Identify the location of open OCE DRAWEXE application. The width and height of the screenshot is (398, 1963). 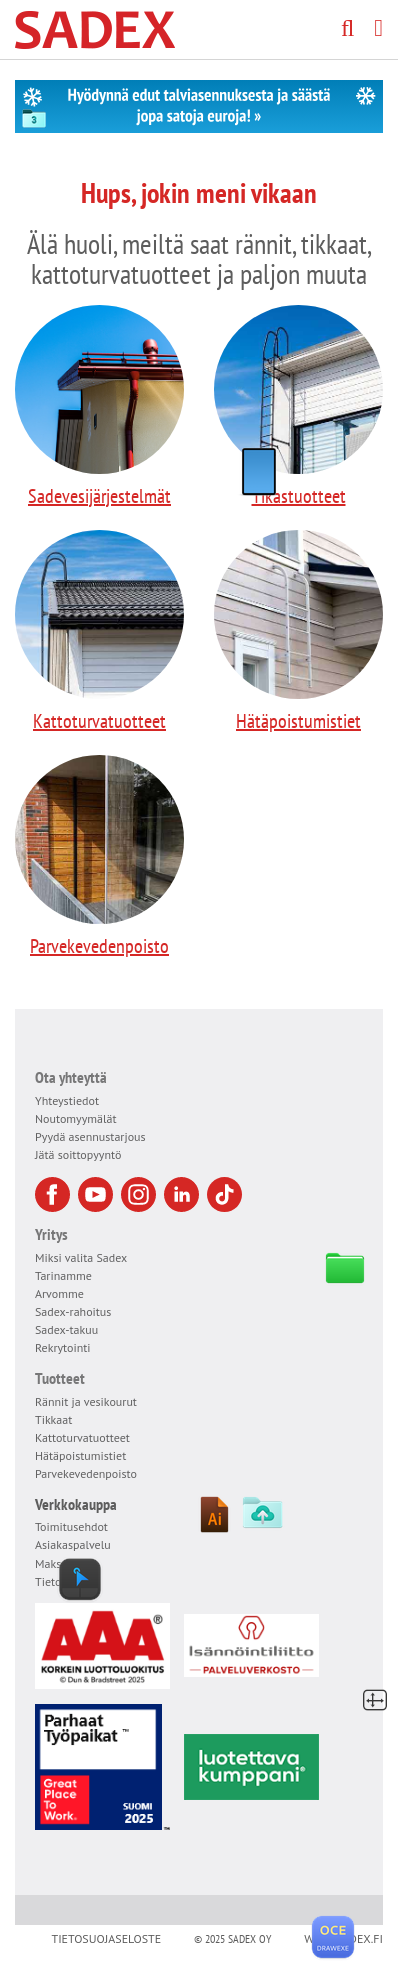
(333, 1937).